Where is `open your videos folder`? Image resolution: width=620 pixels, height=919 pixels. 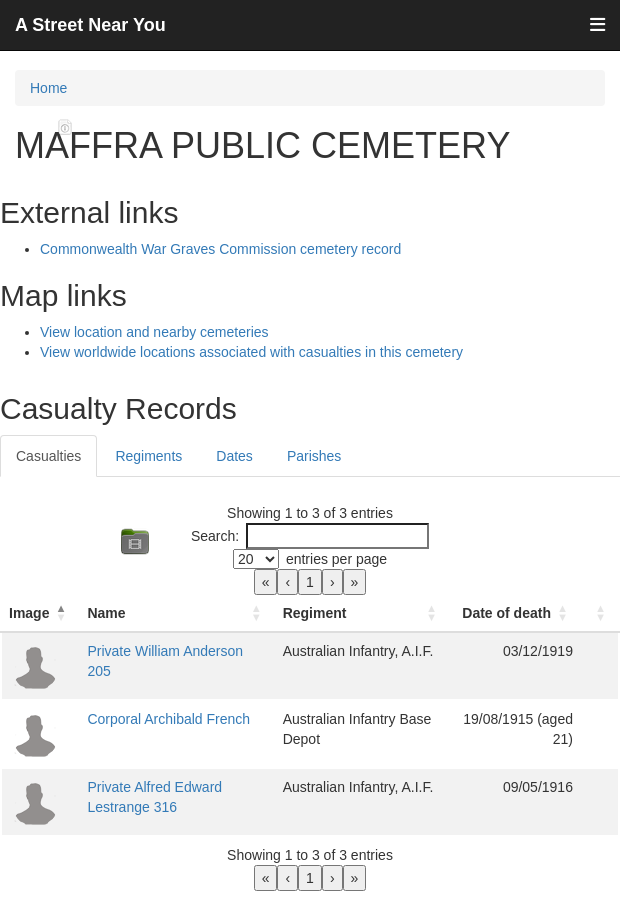
open your videos folder is located at coordinates (135, 541).